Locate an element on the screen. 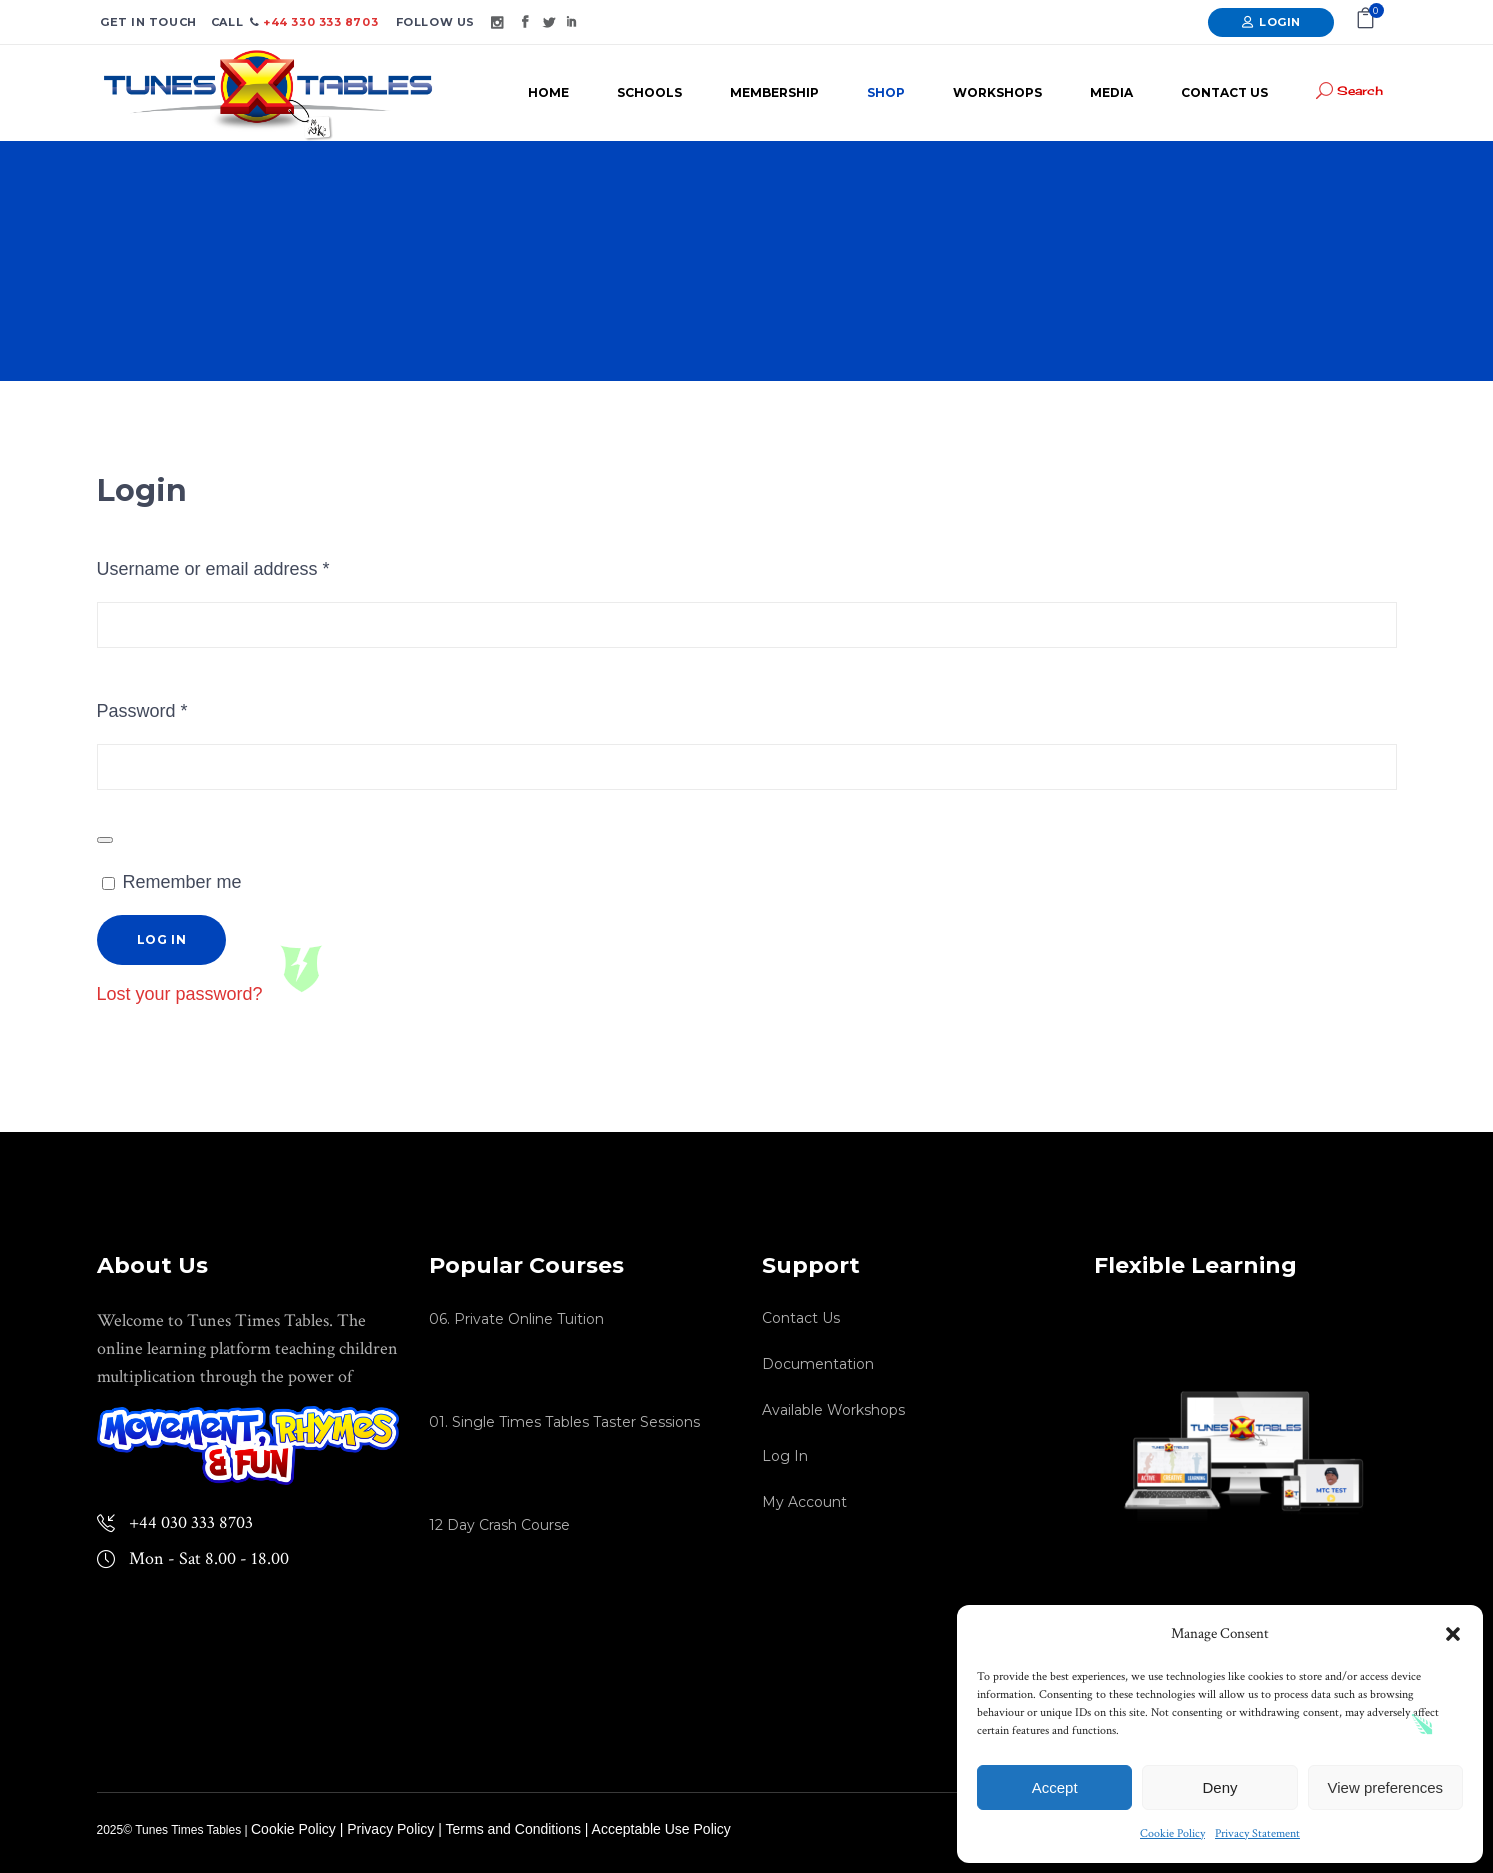  activate beam or energy attack is located at coordinates (1422, 1724).